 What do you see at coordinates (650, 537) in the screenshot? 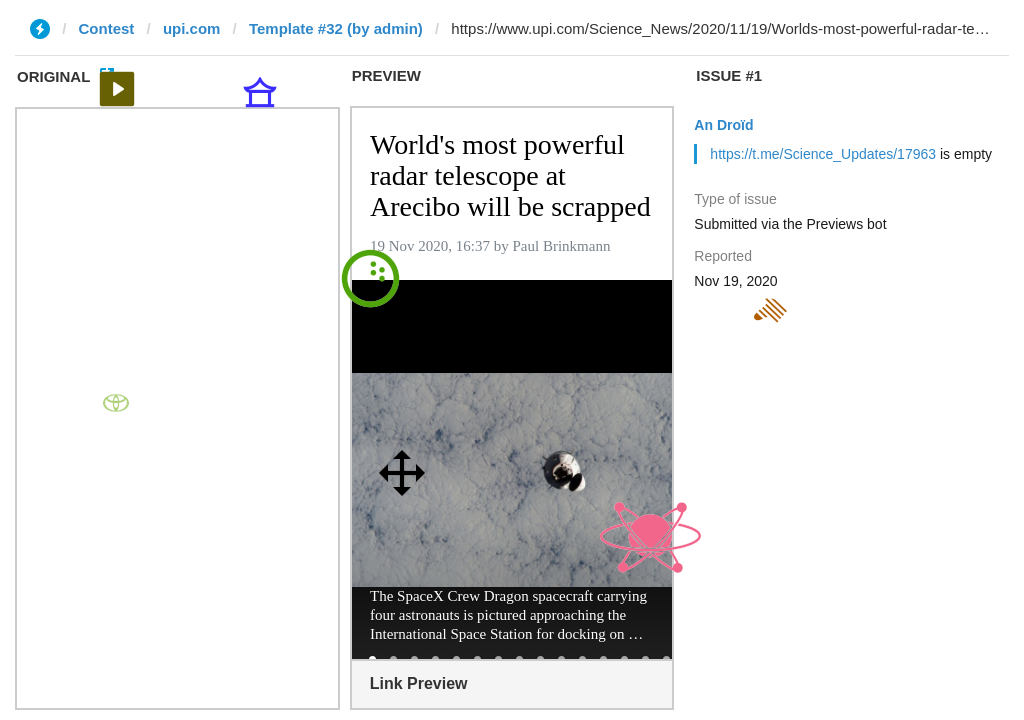
I see `proteus software logo` at bounding box center [650, 537].